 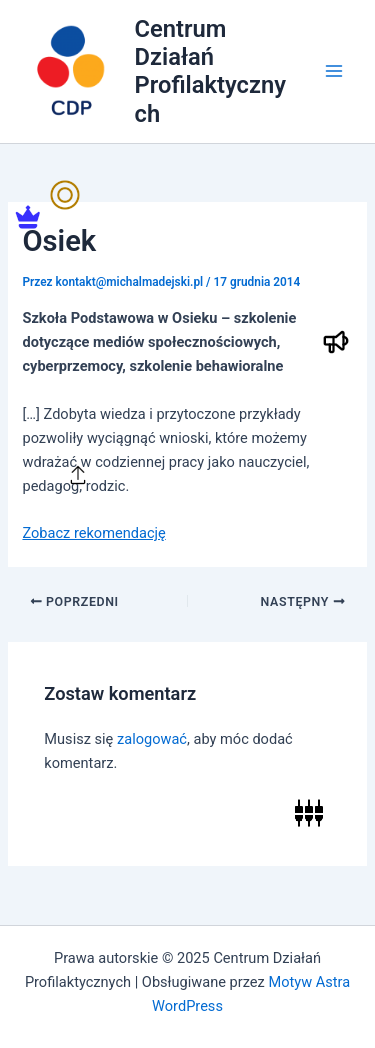 What do you see at coordinates (309, 813) in the screenshot?
I see `access audio/video input settings` at bounding box center [309, 813].